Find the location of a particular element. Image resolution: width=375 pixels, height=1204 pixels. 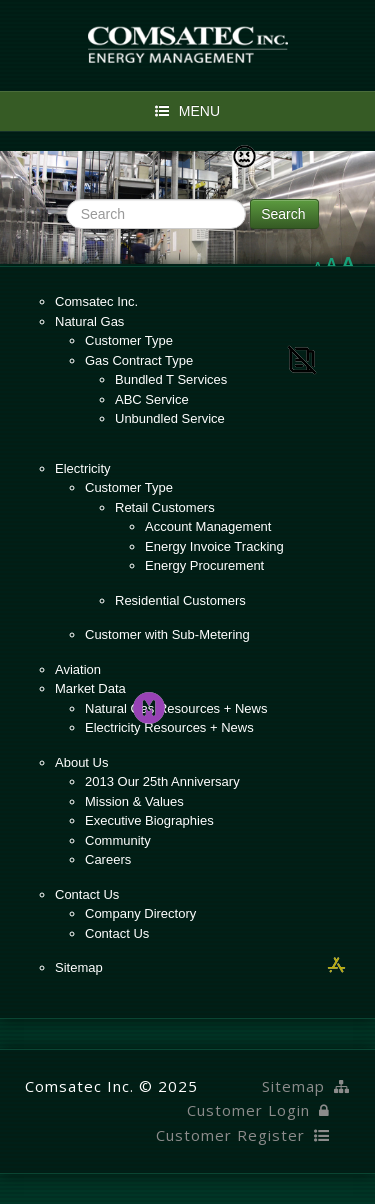

open the App Store is located at coordinates (336, 965).